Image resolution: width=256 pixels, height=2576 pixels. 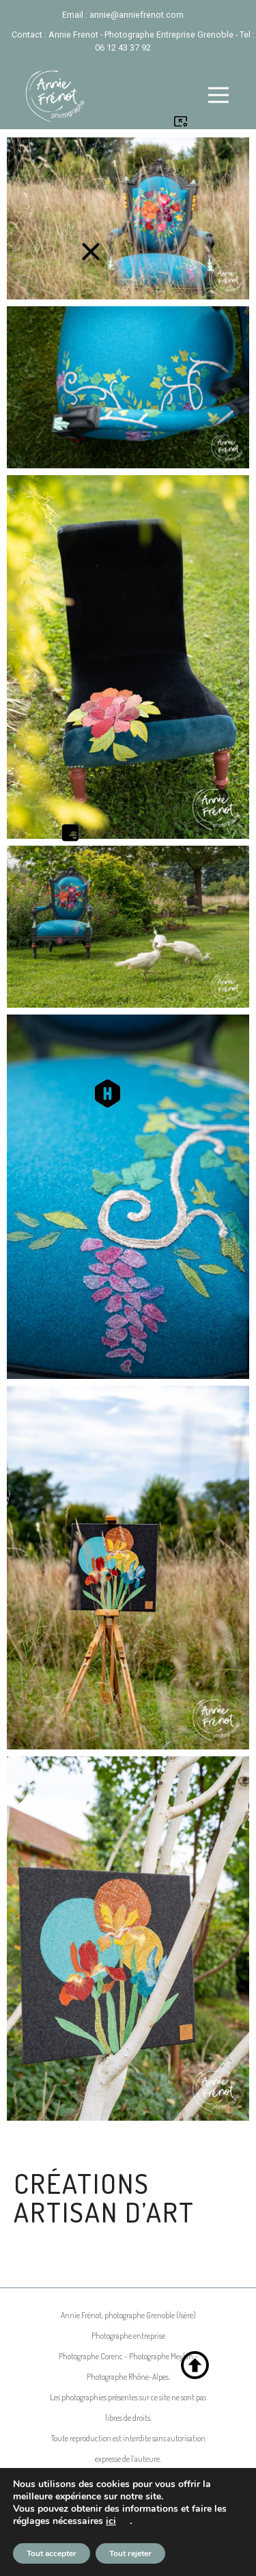 What do you see at coordinates (91, 252) in the screenshot?
I see `close the current window or dialog` at bounding box center [91, 252].